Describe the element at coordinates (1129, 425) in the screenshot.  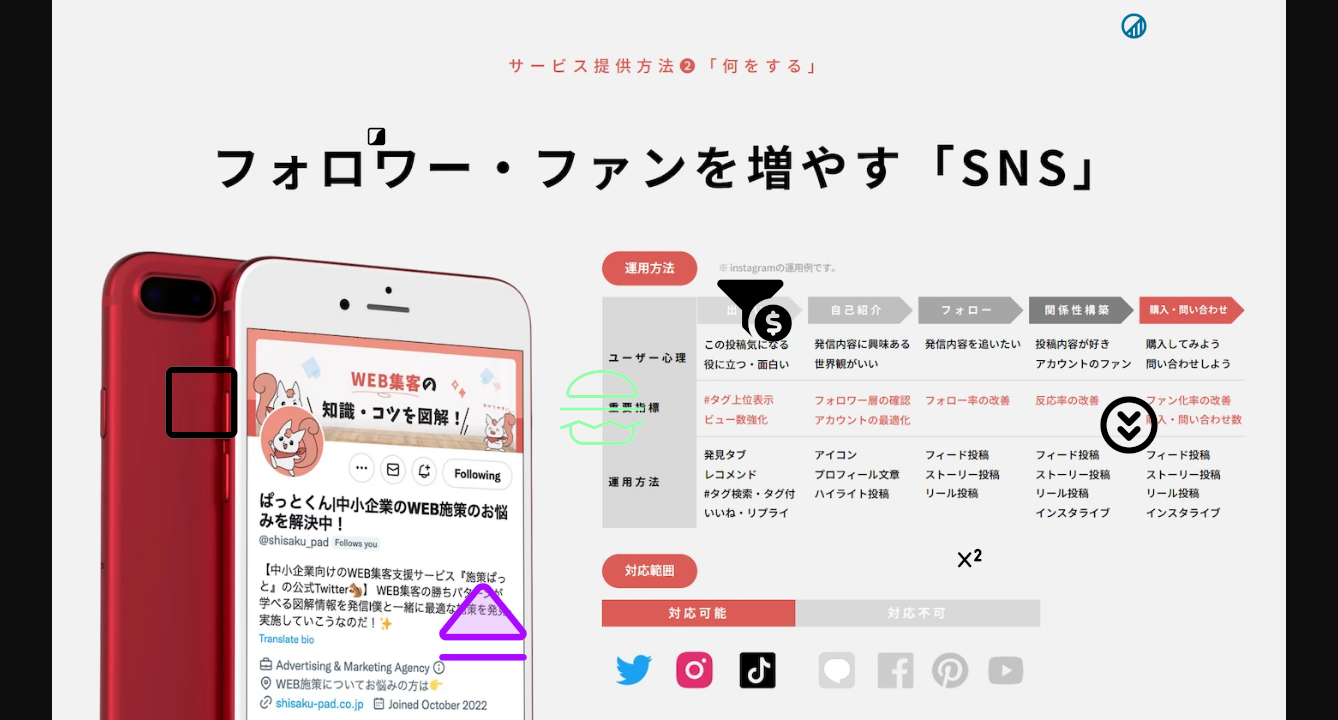
I see `expand all content below` at that location.